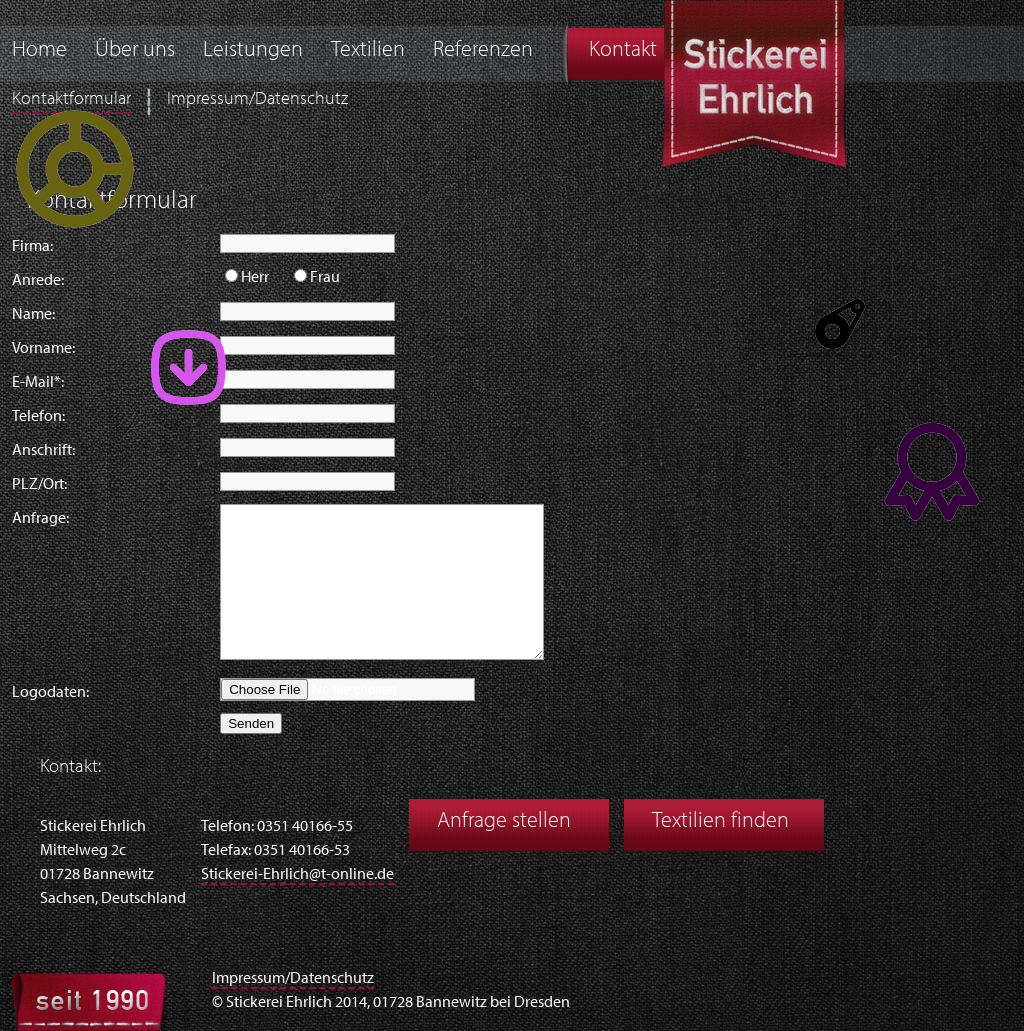  Describe the element at coordinates (932, 472) in the screenshot. I see `view achievements or awards` at that location.